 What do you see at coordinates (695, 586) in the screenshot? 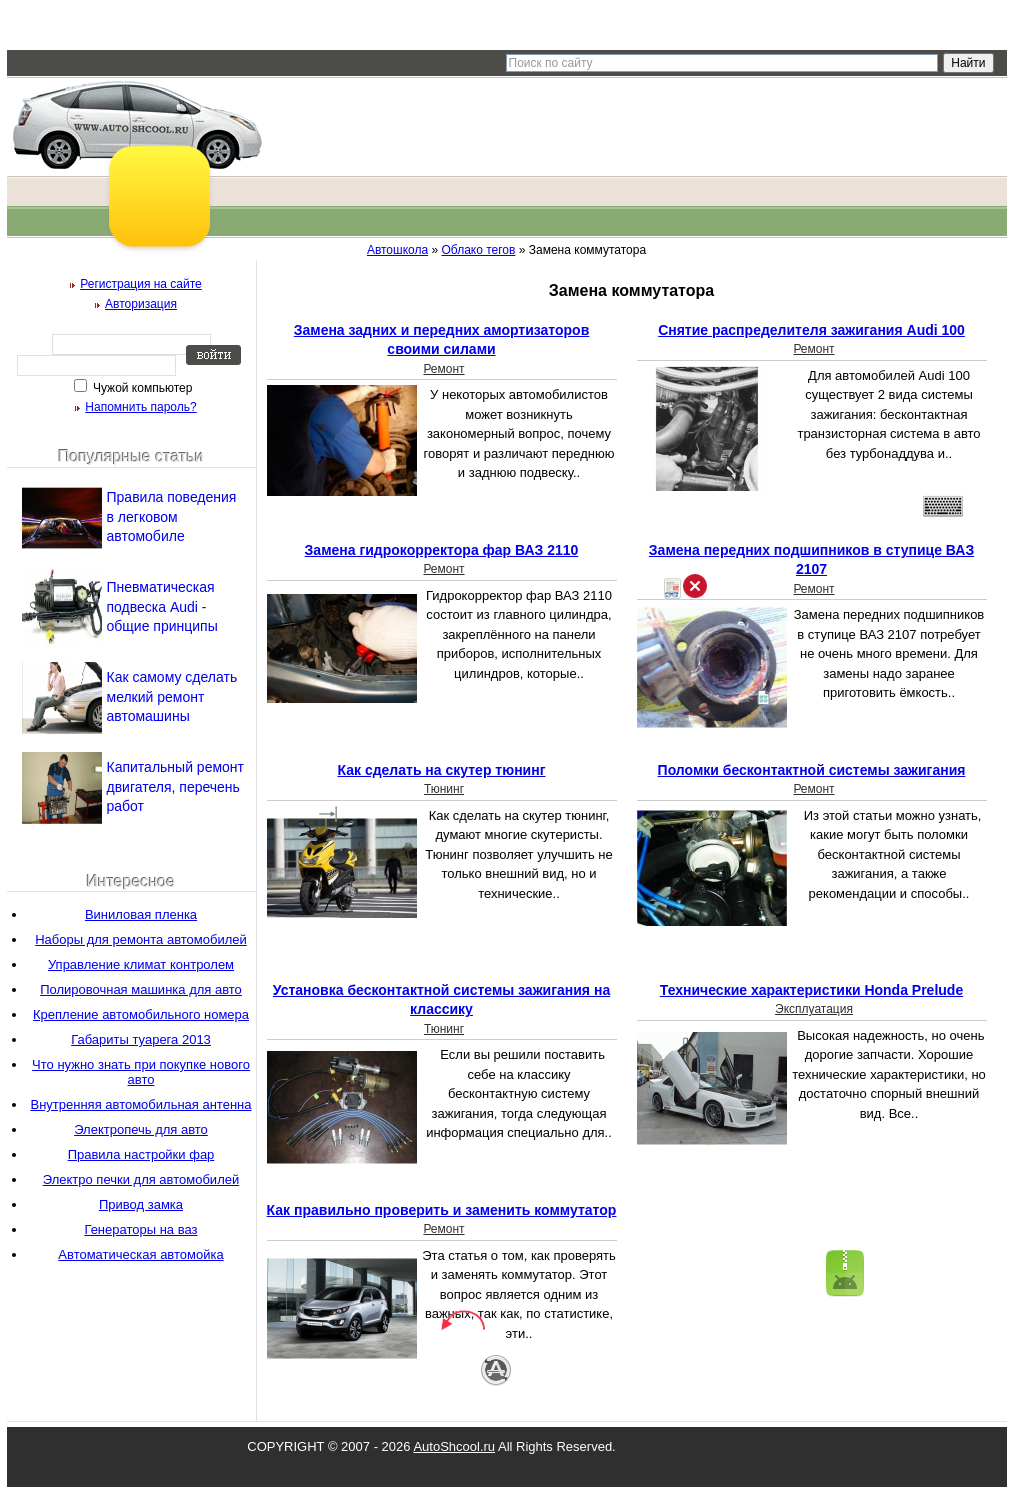
I see `close the current window` at bounding box center [695, 586].